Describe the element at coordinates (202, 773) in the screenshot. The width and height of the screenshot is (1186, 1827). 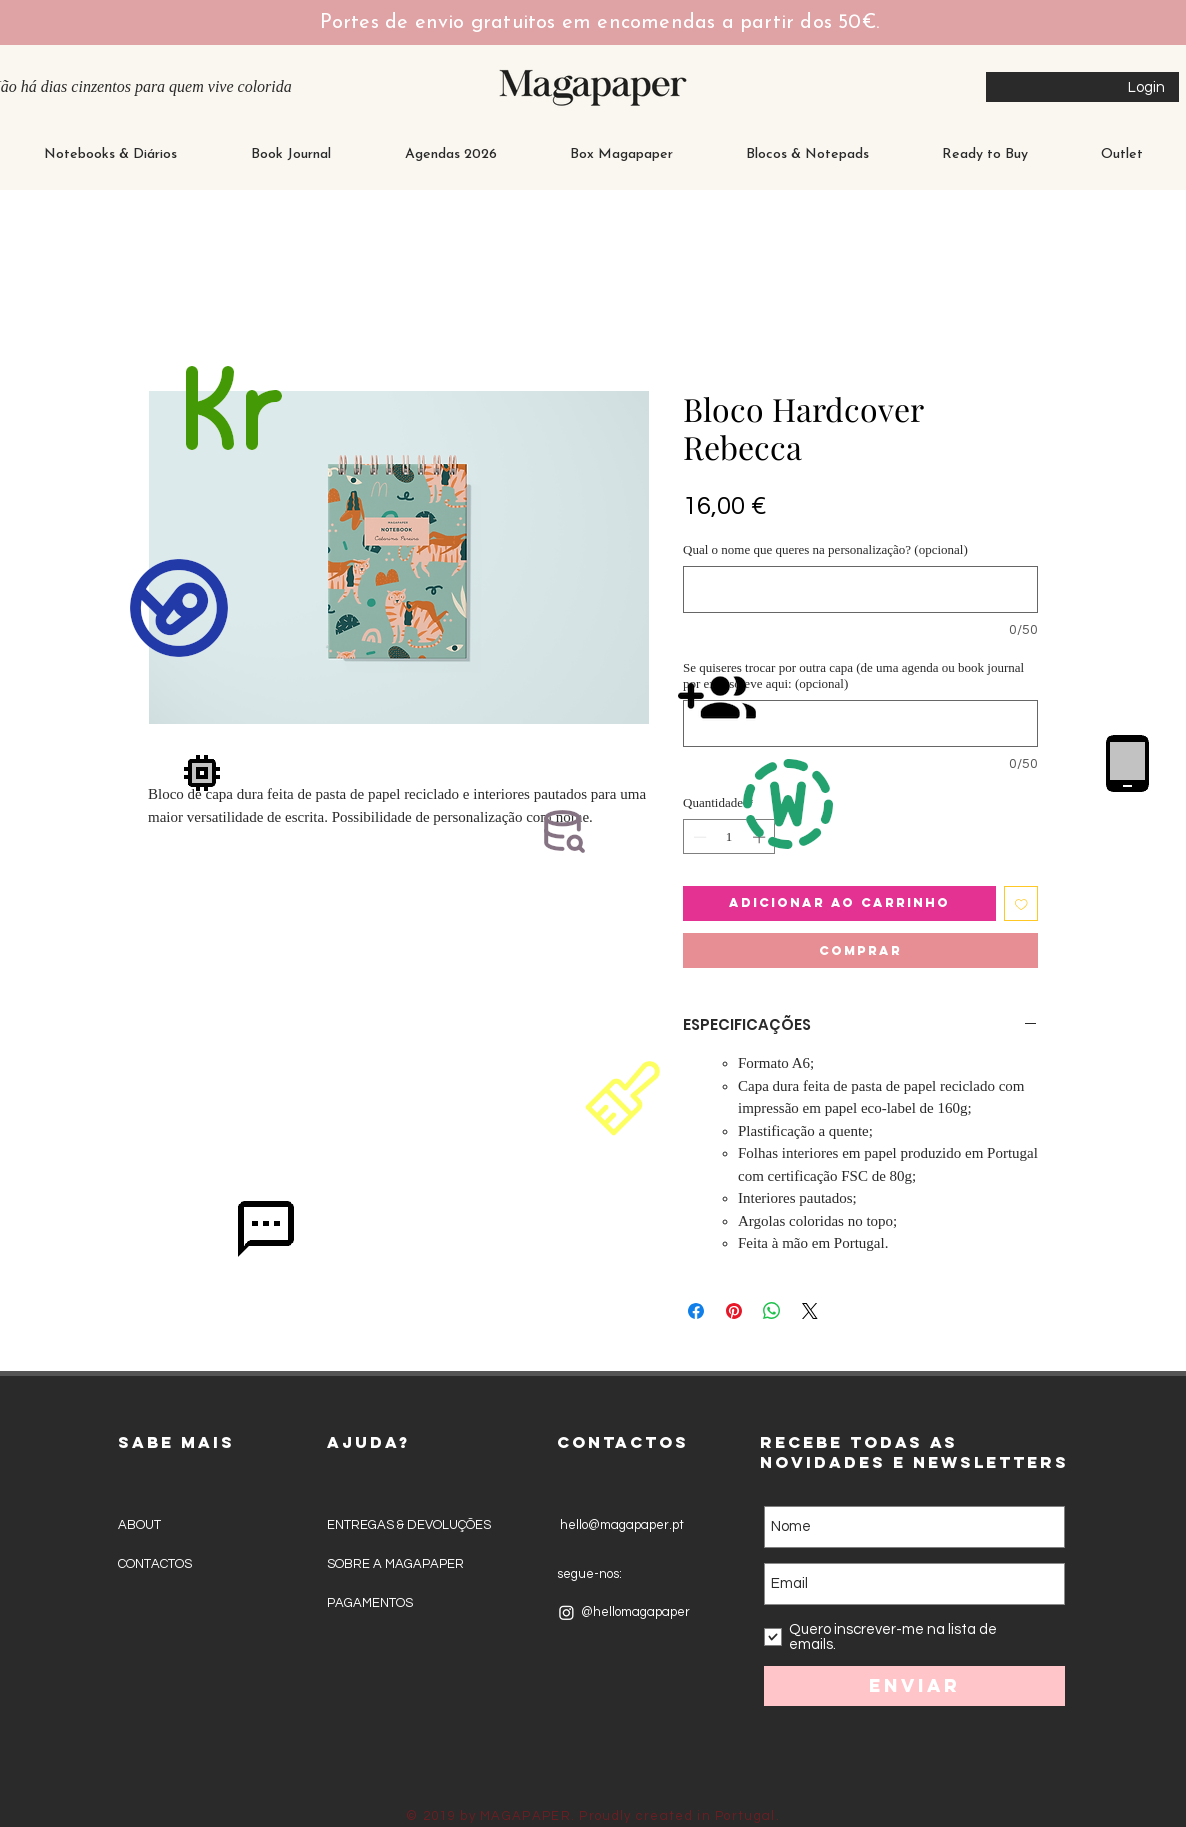
I see `view device memory or RAM usage` at that location.